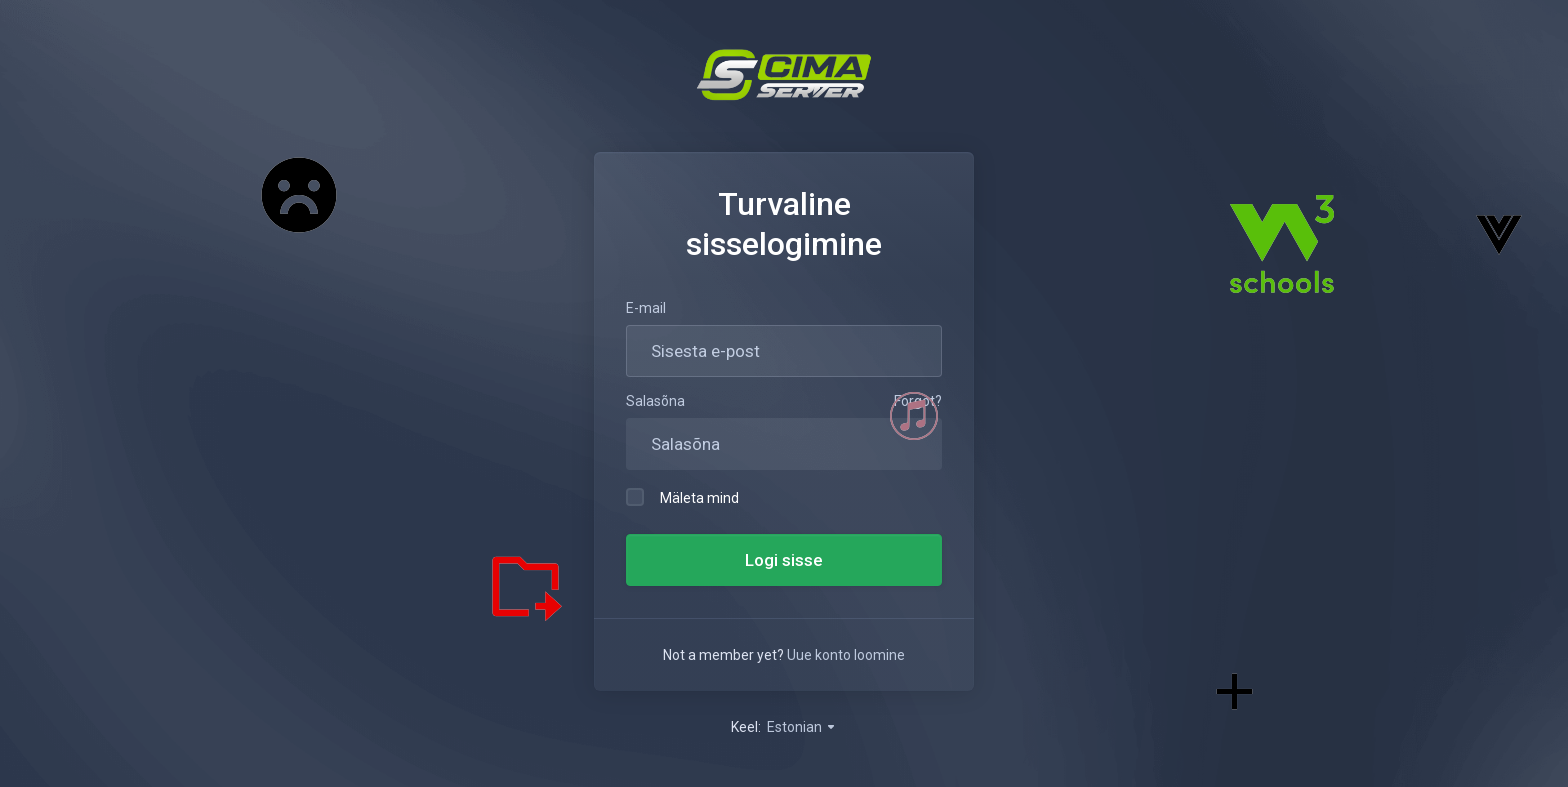 The image size is (1568, 787). Describe the element at coordinates (1234, 691) in the screenshot. I see `add a new item` at that location.